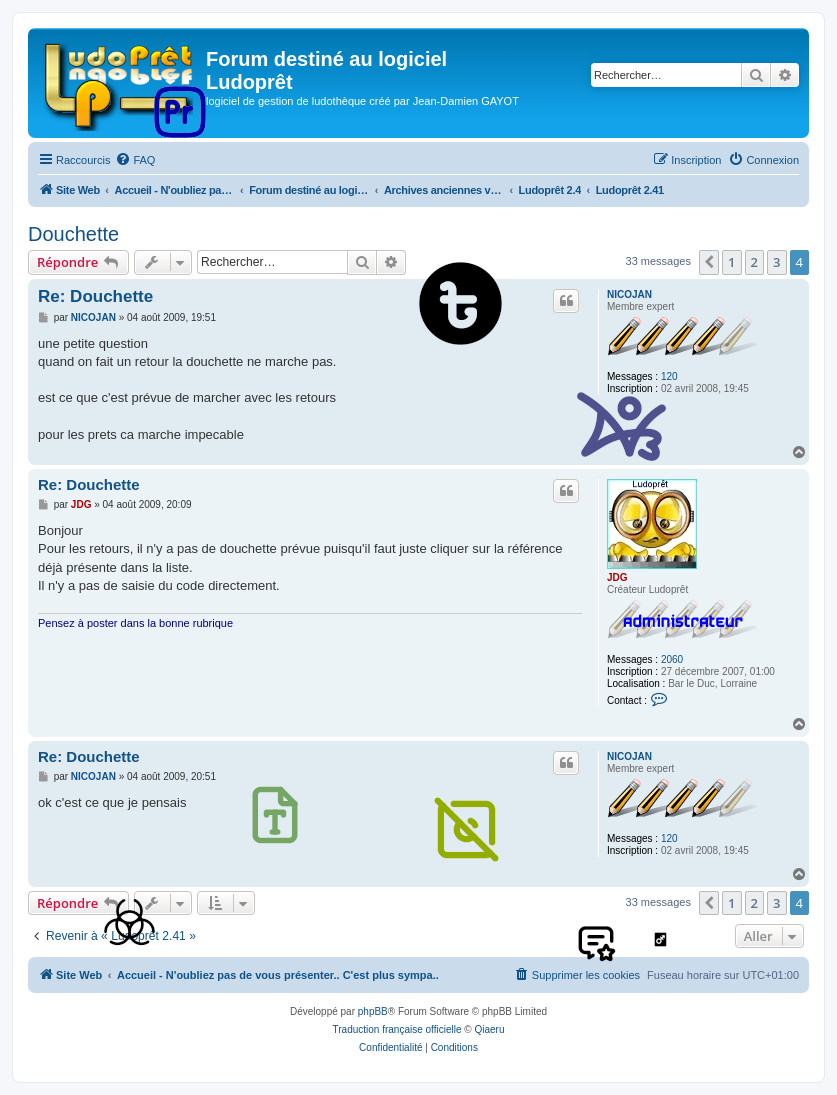 This screenshot has width=837, height=1095. I want to click on link to Archive of Our Own (AO3) fanfiction platform, so click(621, 424).